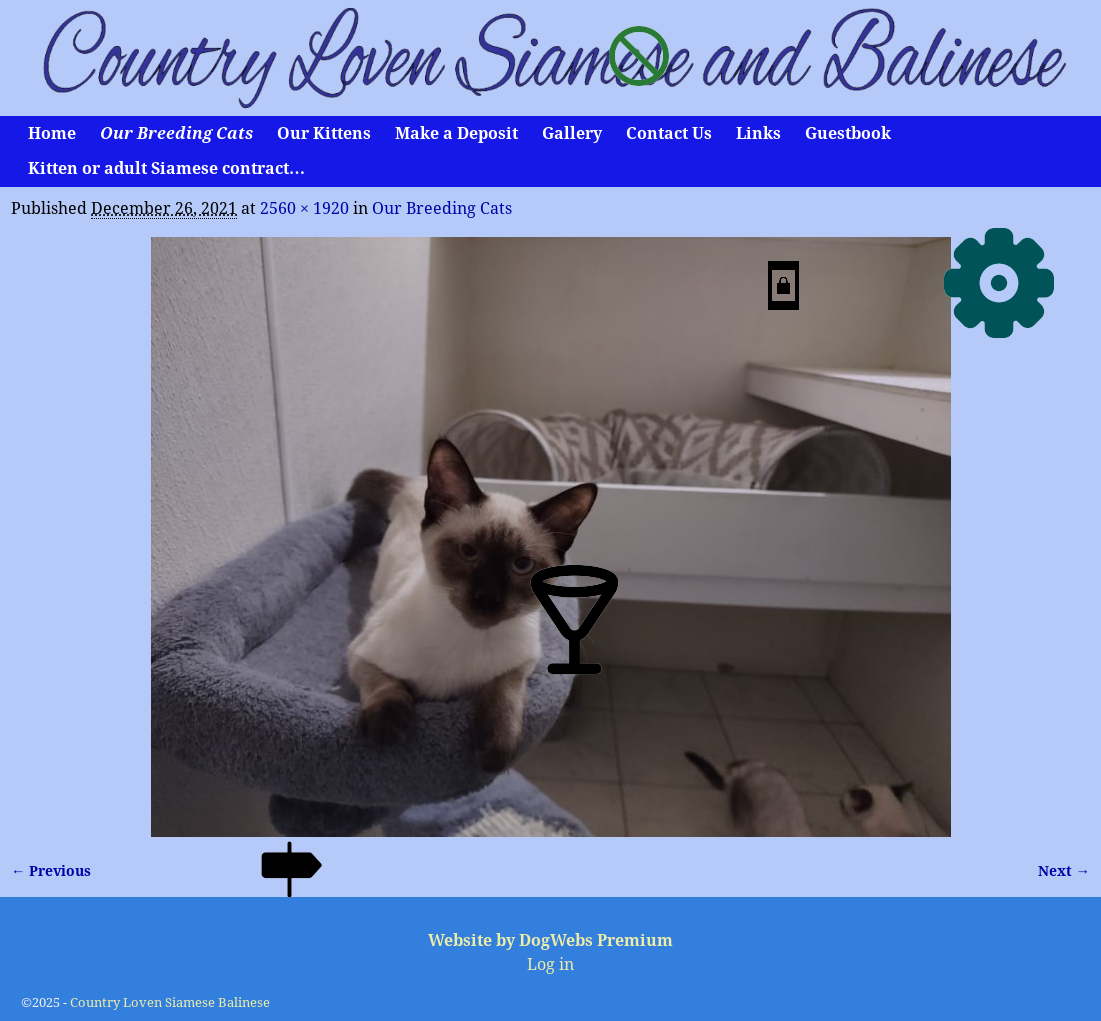 Image resolution: width=1101 pixels, height=1021 pixels. Describe the element at coordinates (574, 619) in the screenshot. I see `view bar or cocktail menu` at that location.